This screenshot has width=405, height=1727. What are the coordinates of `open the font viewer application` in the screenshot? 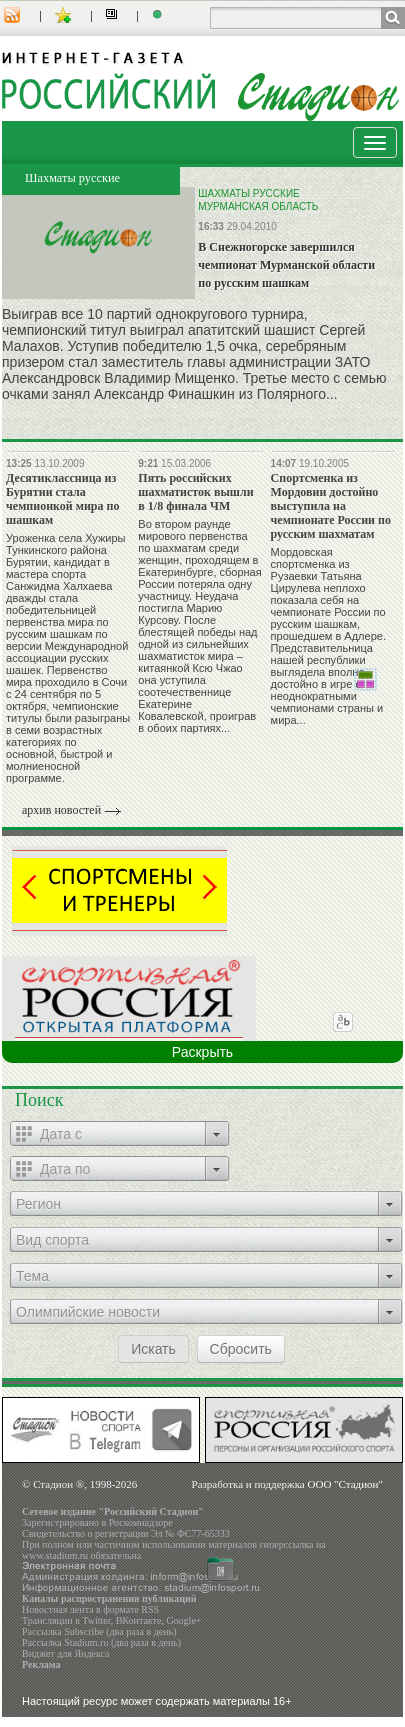 It's located at (343, 1022).